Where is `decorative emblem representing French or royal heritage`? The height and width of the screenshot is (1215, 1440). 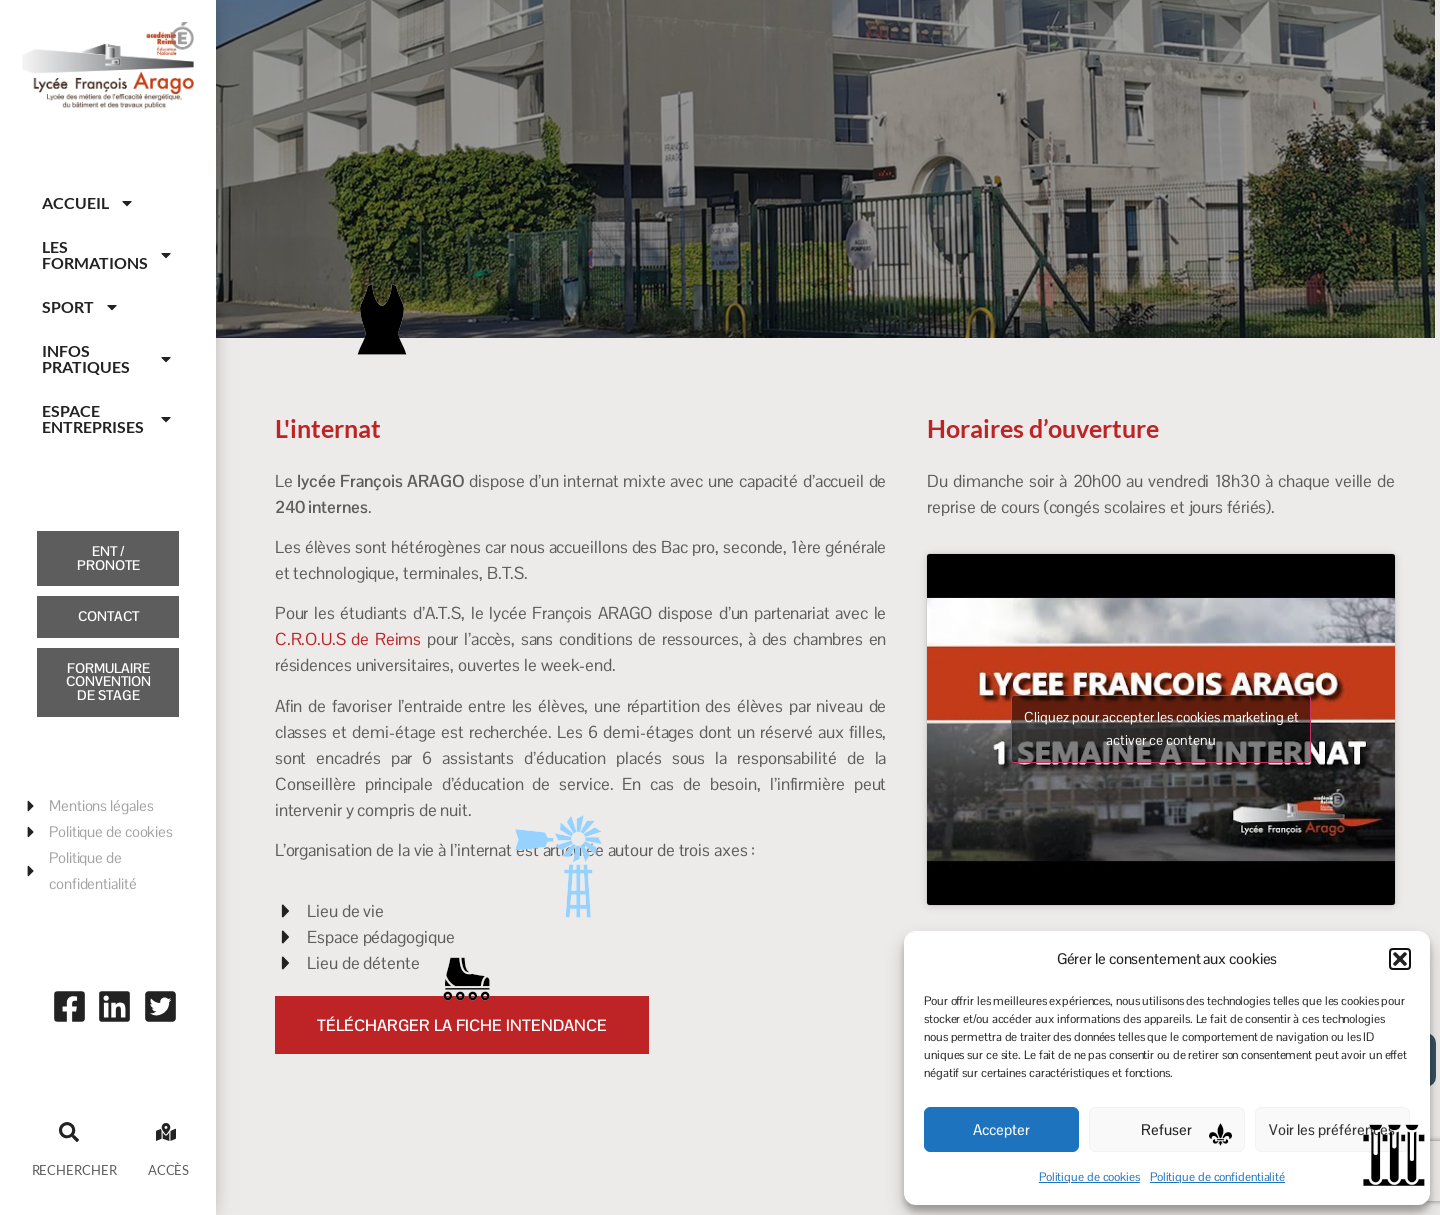
decorative emblem representing French or royal heritage is located at coordinates (1220, 1134).